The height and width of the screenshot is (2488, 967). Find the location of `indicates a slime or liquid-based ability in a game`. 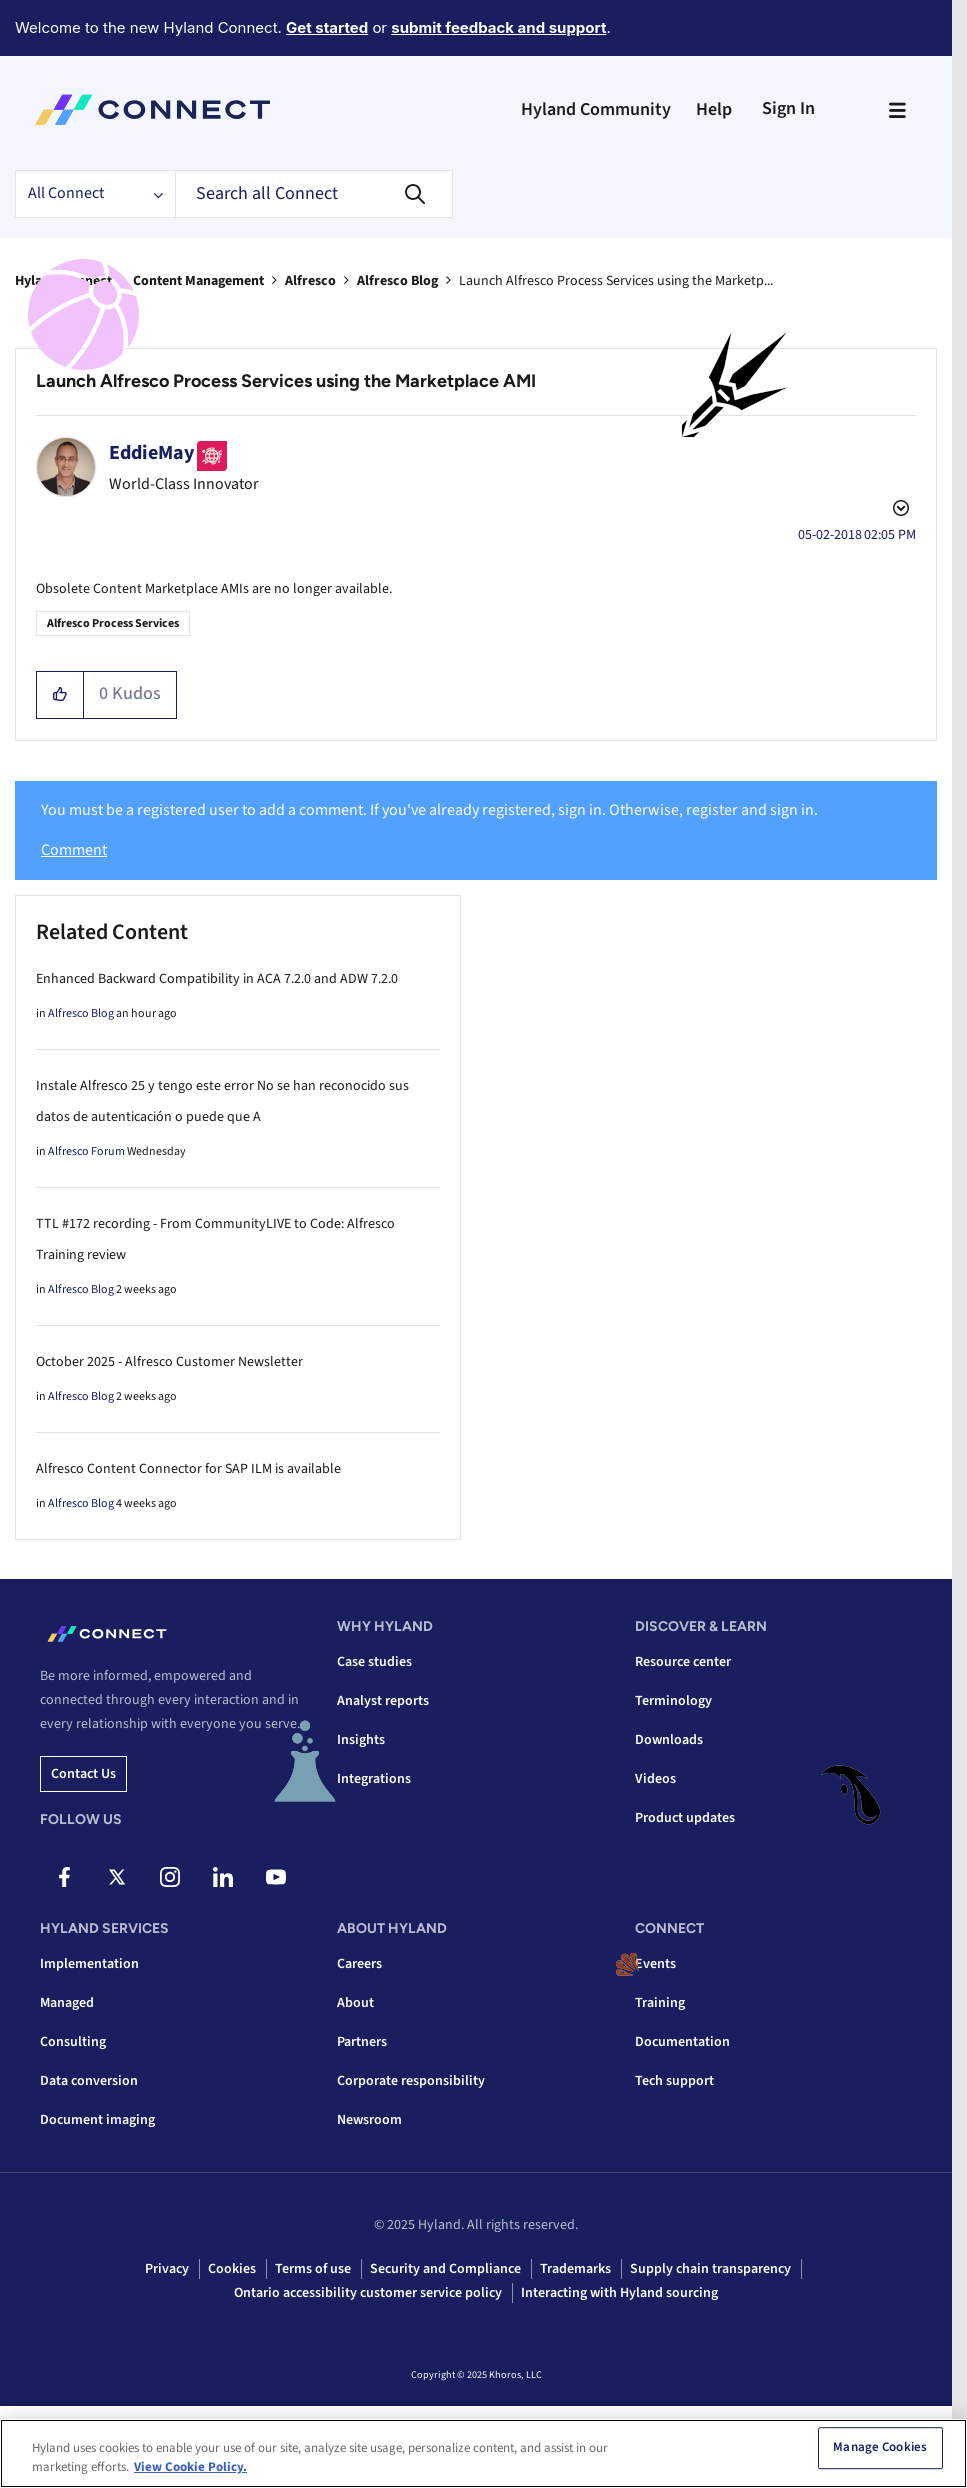

indicates a slime or liquid-based ability in a game is located at coordinates (850, 1795).